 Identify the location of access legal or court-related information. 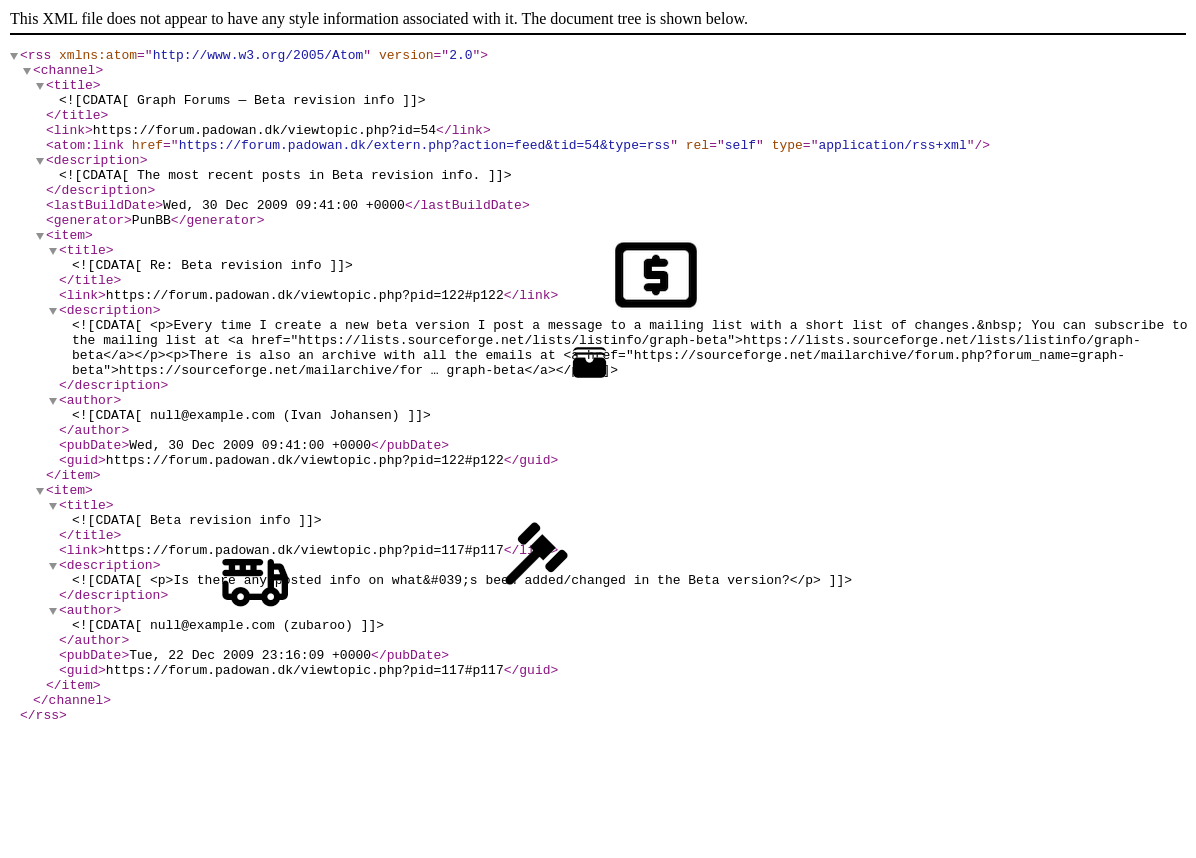
(534, 555).